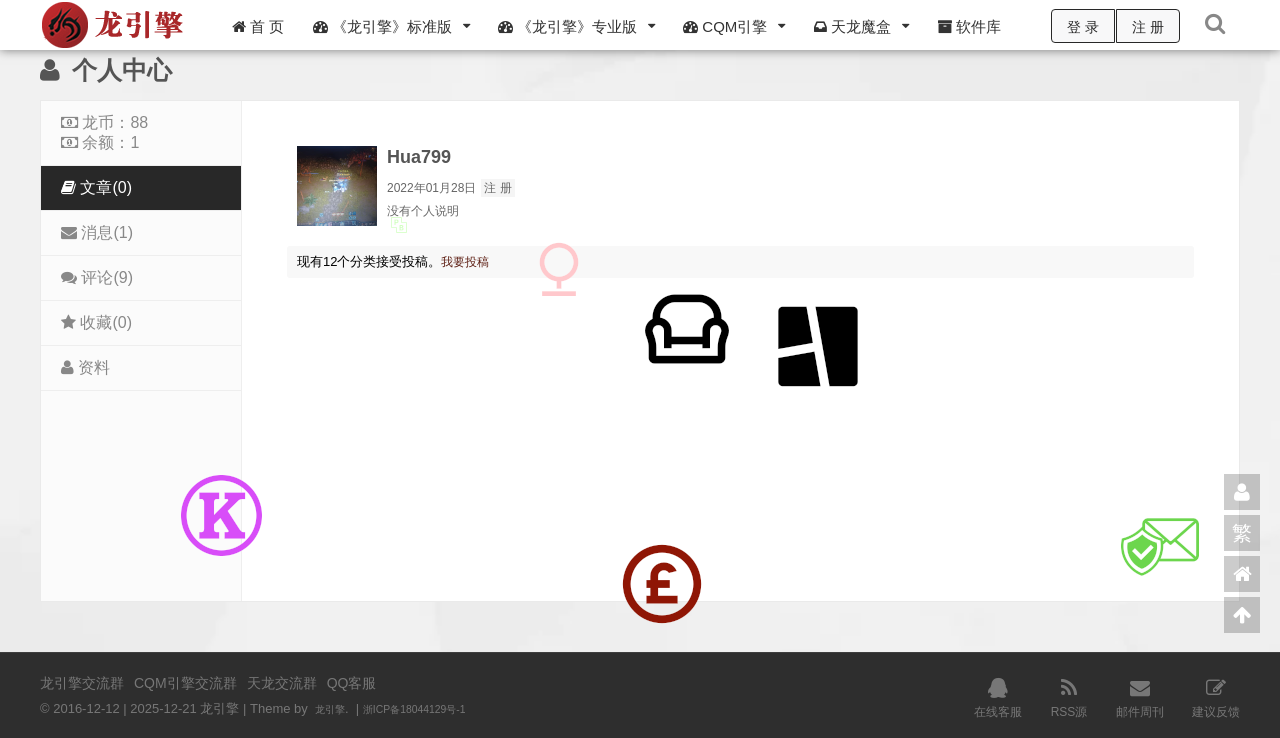 The width and height of the screenshot is (1280, 738). What do you see at coordinates (559, 267) in the screenshot?
I see `mark a location on the map` at bounding box center [559, 267].